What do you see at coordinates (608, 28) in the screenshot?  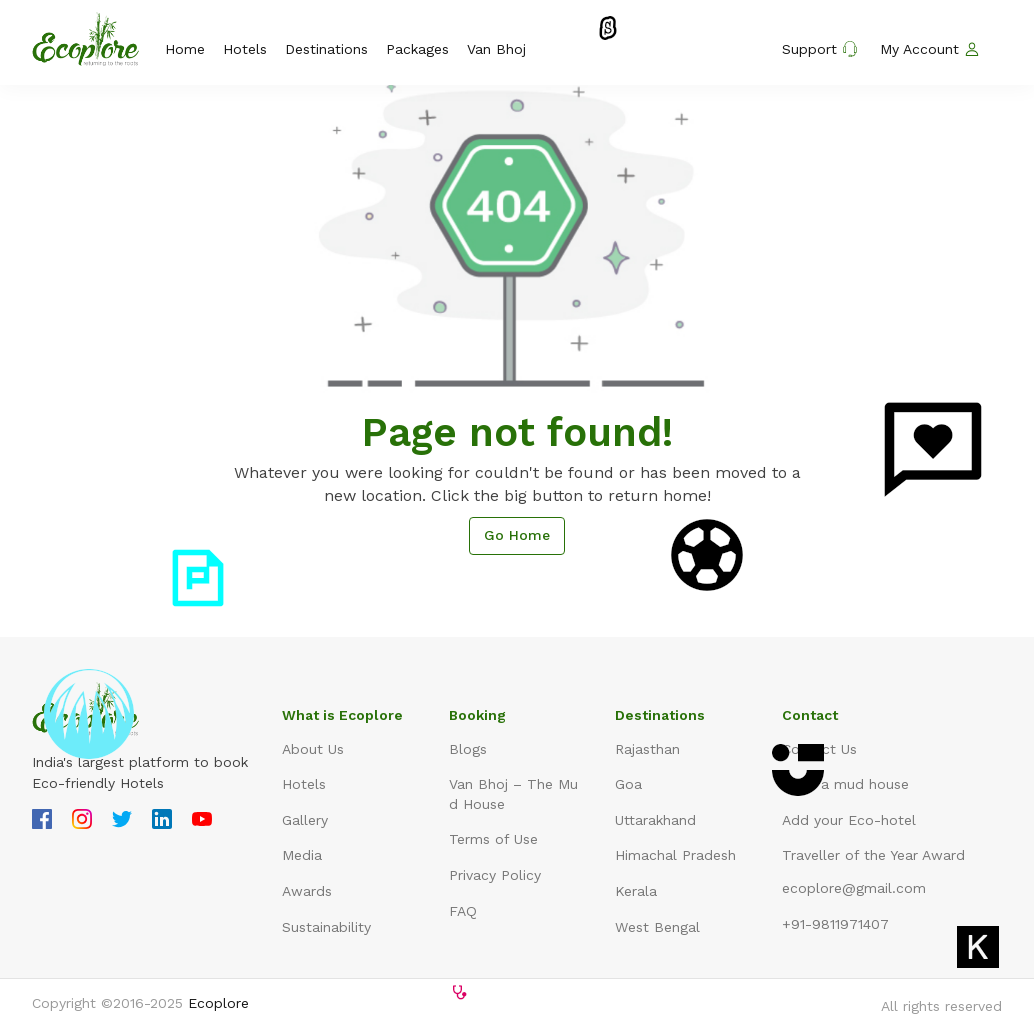 I see `open scratch programming environment` at bounding box center [608, 28].